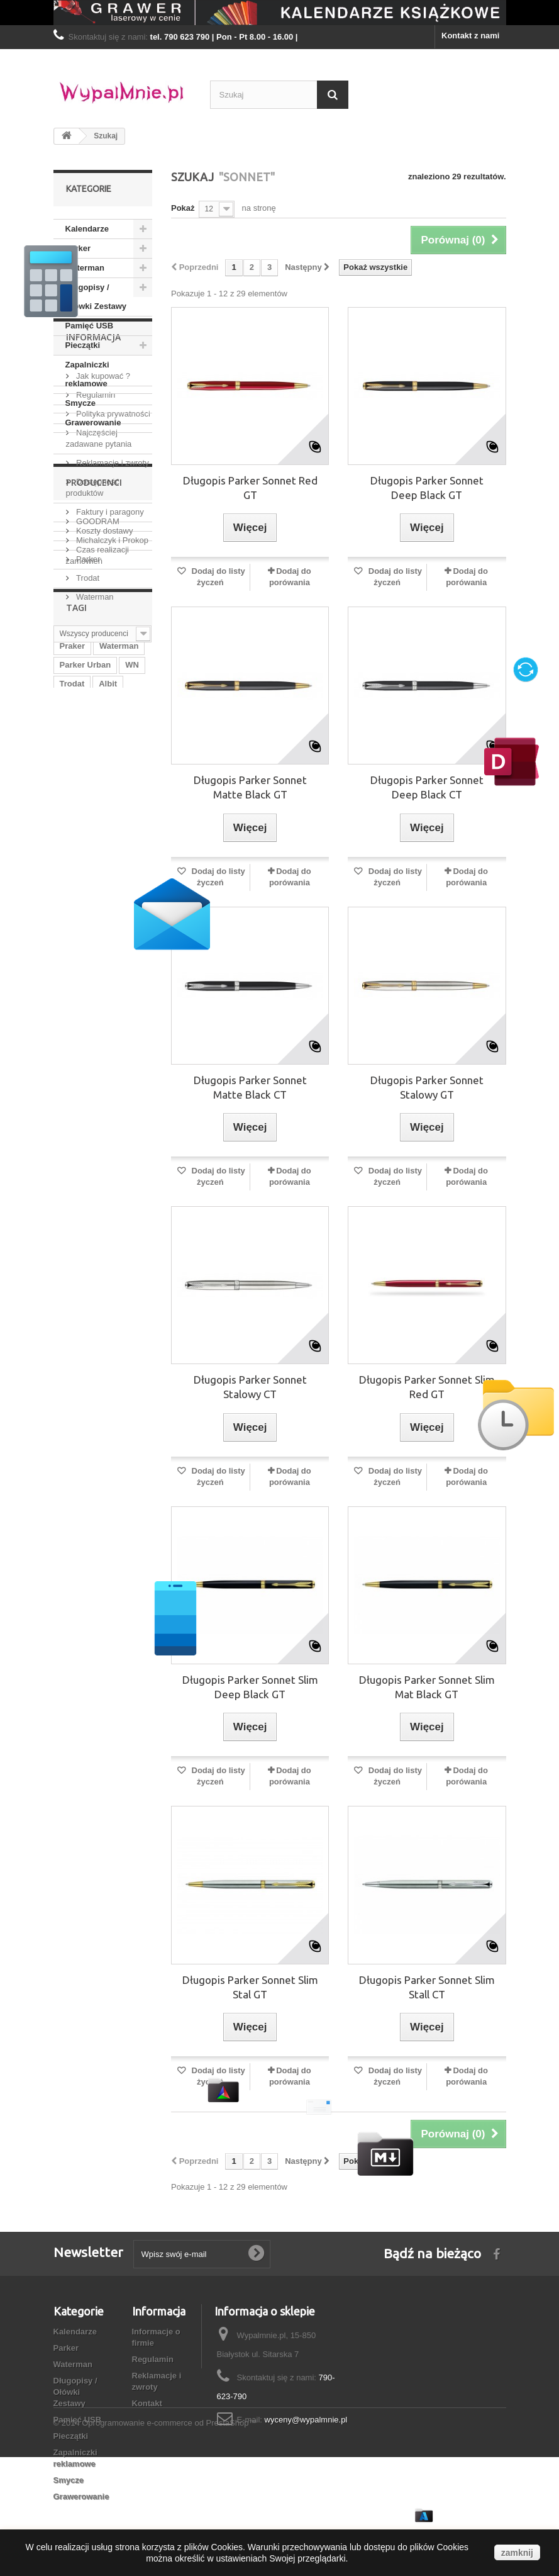  Describe the element at coordinates (526, 669) in the screenshot. I see `indicates file is currently syncing with Insync` at that location.